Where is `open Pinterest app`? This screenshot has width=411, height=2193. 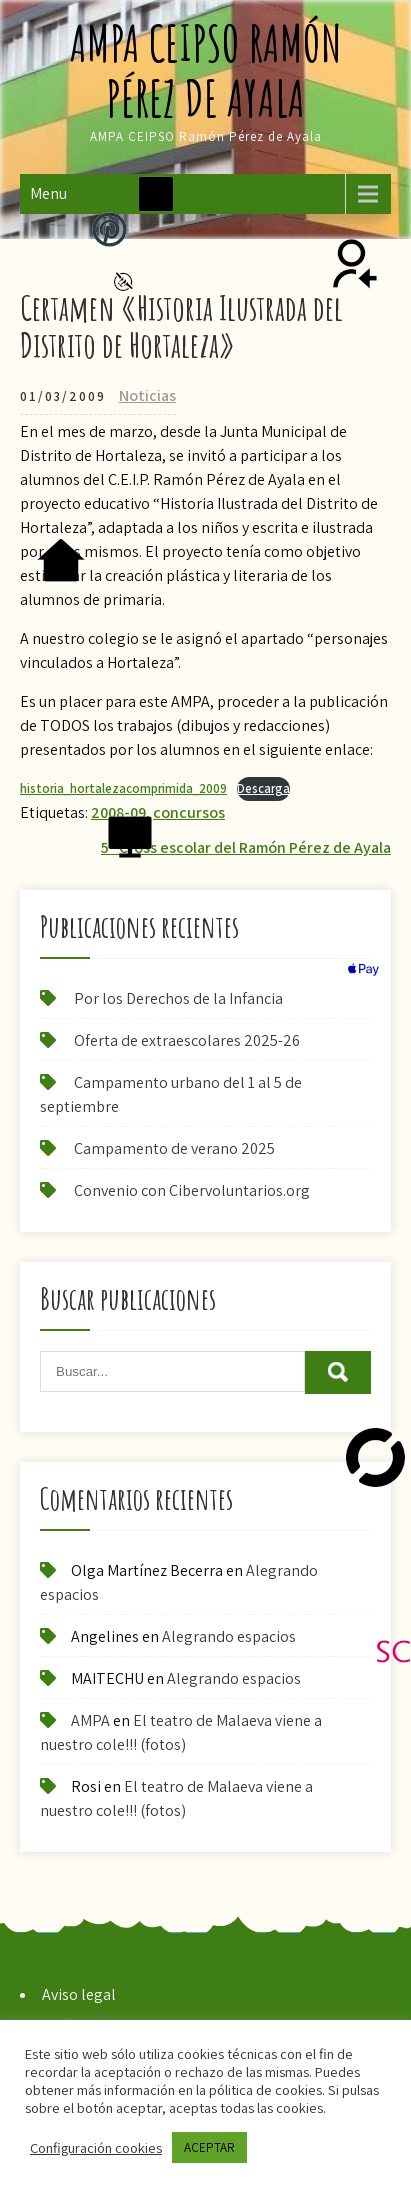 open Pinterest app is located at coordinates (109, 229).